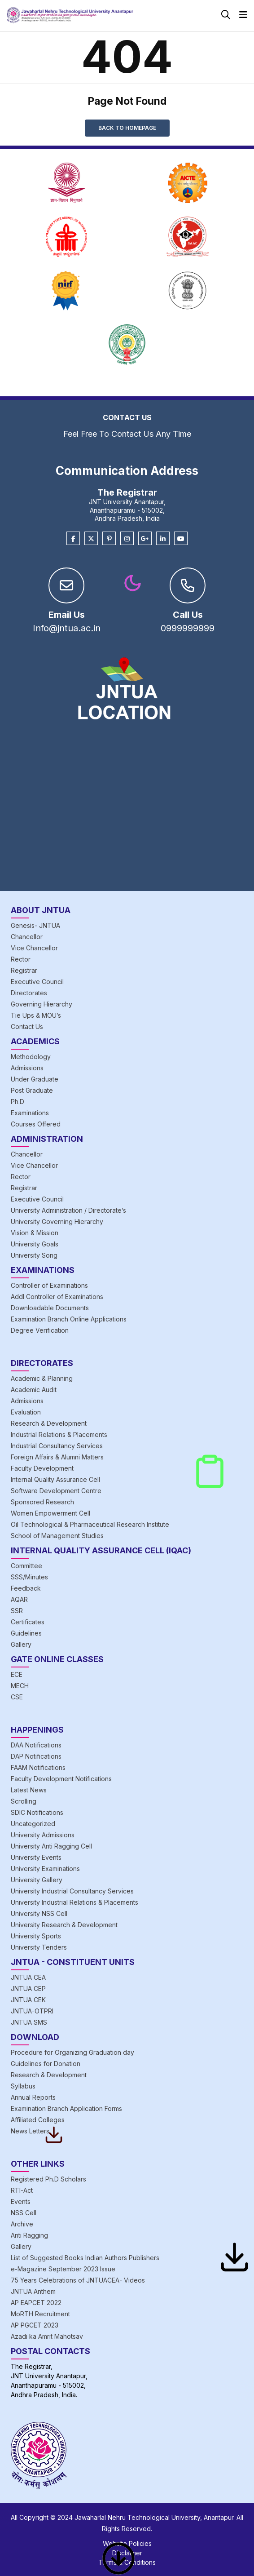 This screenshot has width=254, height=2576. I want to click on download file or content, so click(118, 2558).